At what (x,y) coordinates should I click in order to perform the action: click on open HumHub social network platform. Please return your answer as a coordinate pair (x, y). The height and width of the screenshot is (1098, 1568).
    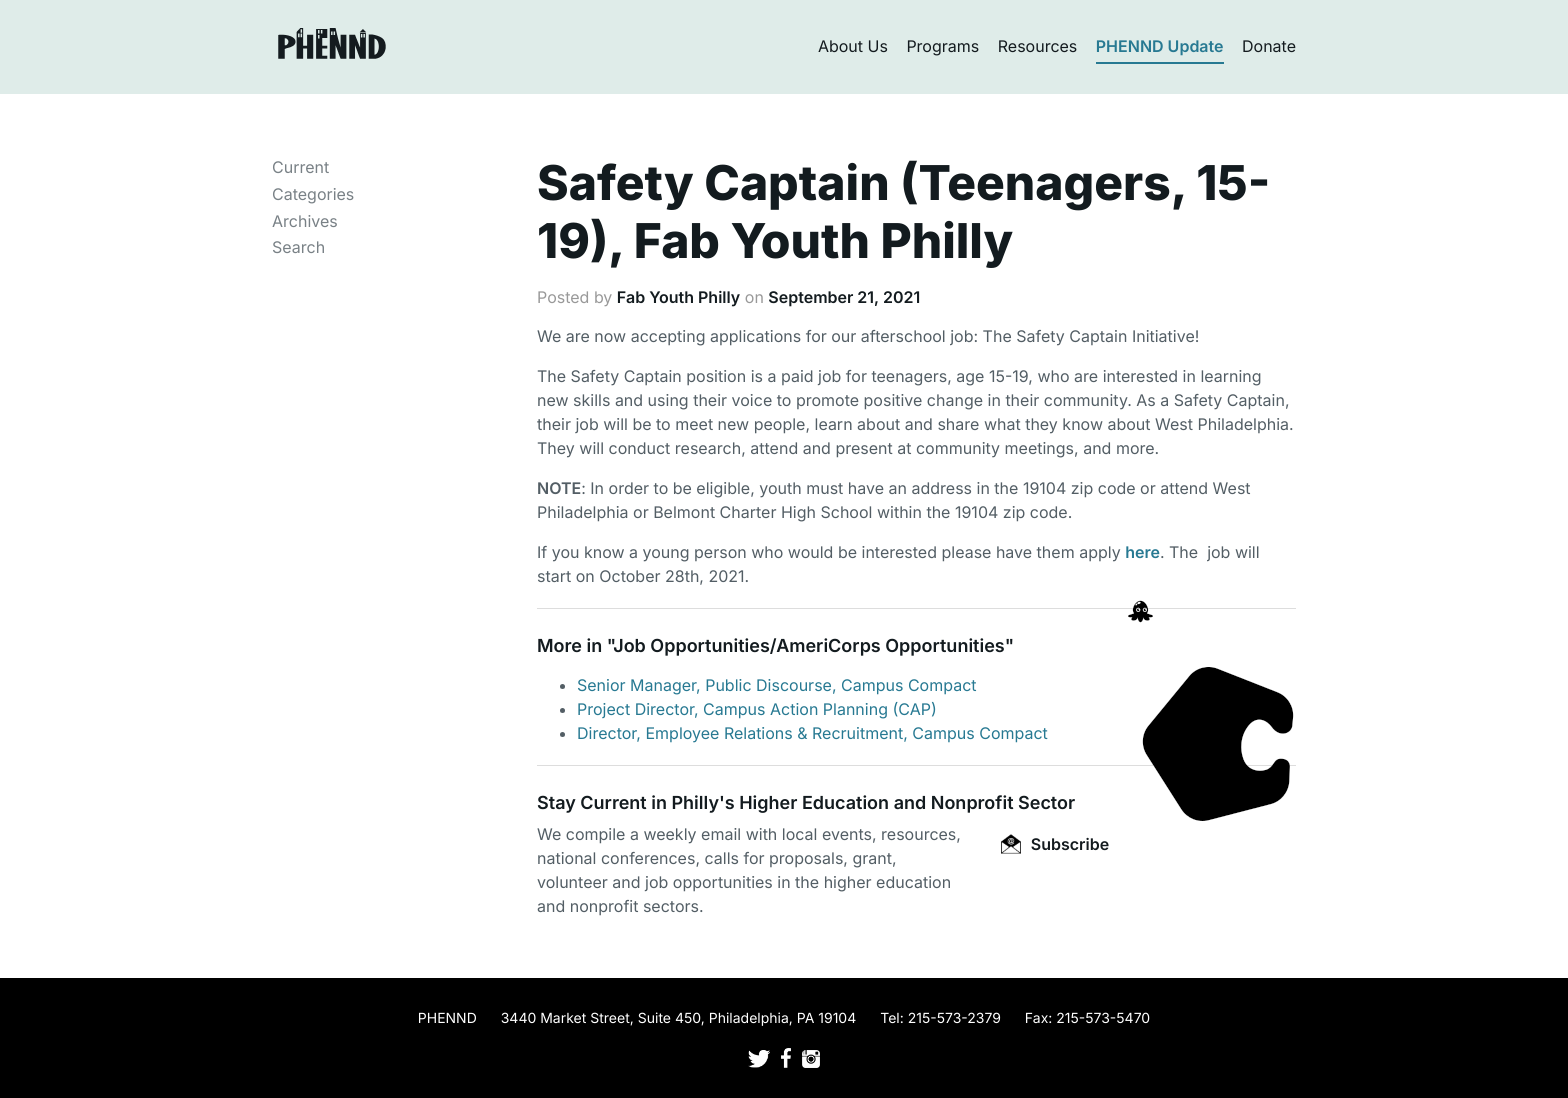
    Looking at the image, I should click on (1218, 744).